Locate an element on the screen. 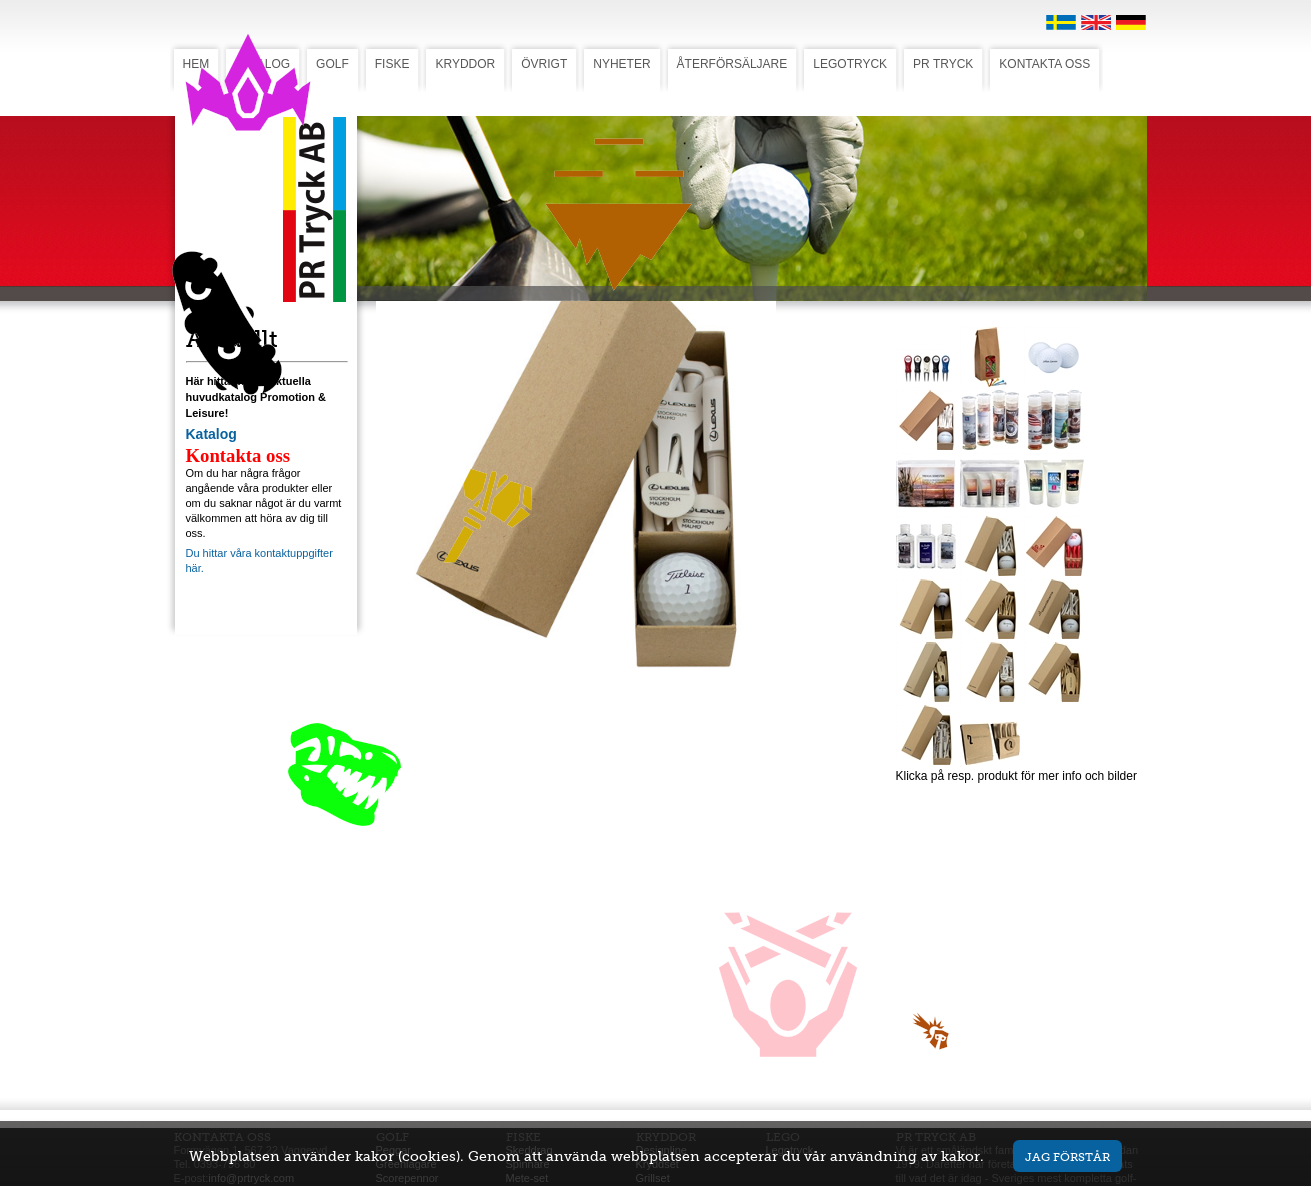 The height and width of the screenshot is (1186, 1311). indicates royalty or kingdom-related game feature is located at coordinates (248, 85).